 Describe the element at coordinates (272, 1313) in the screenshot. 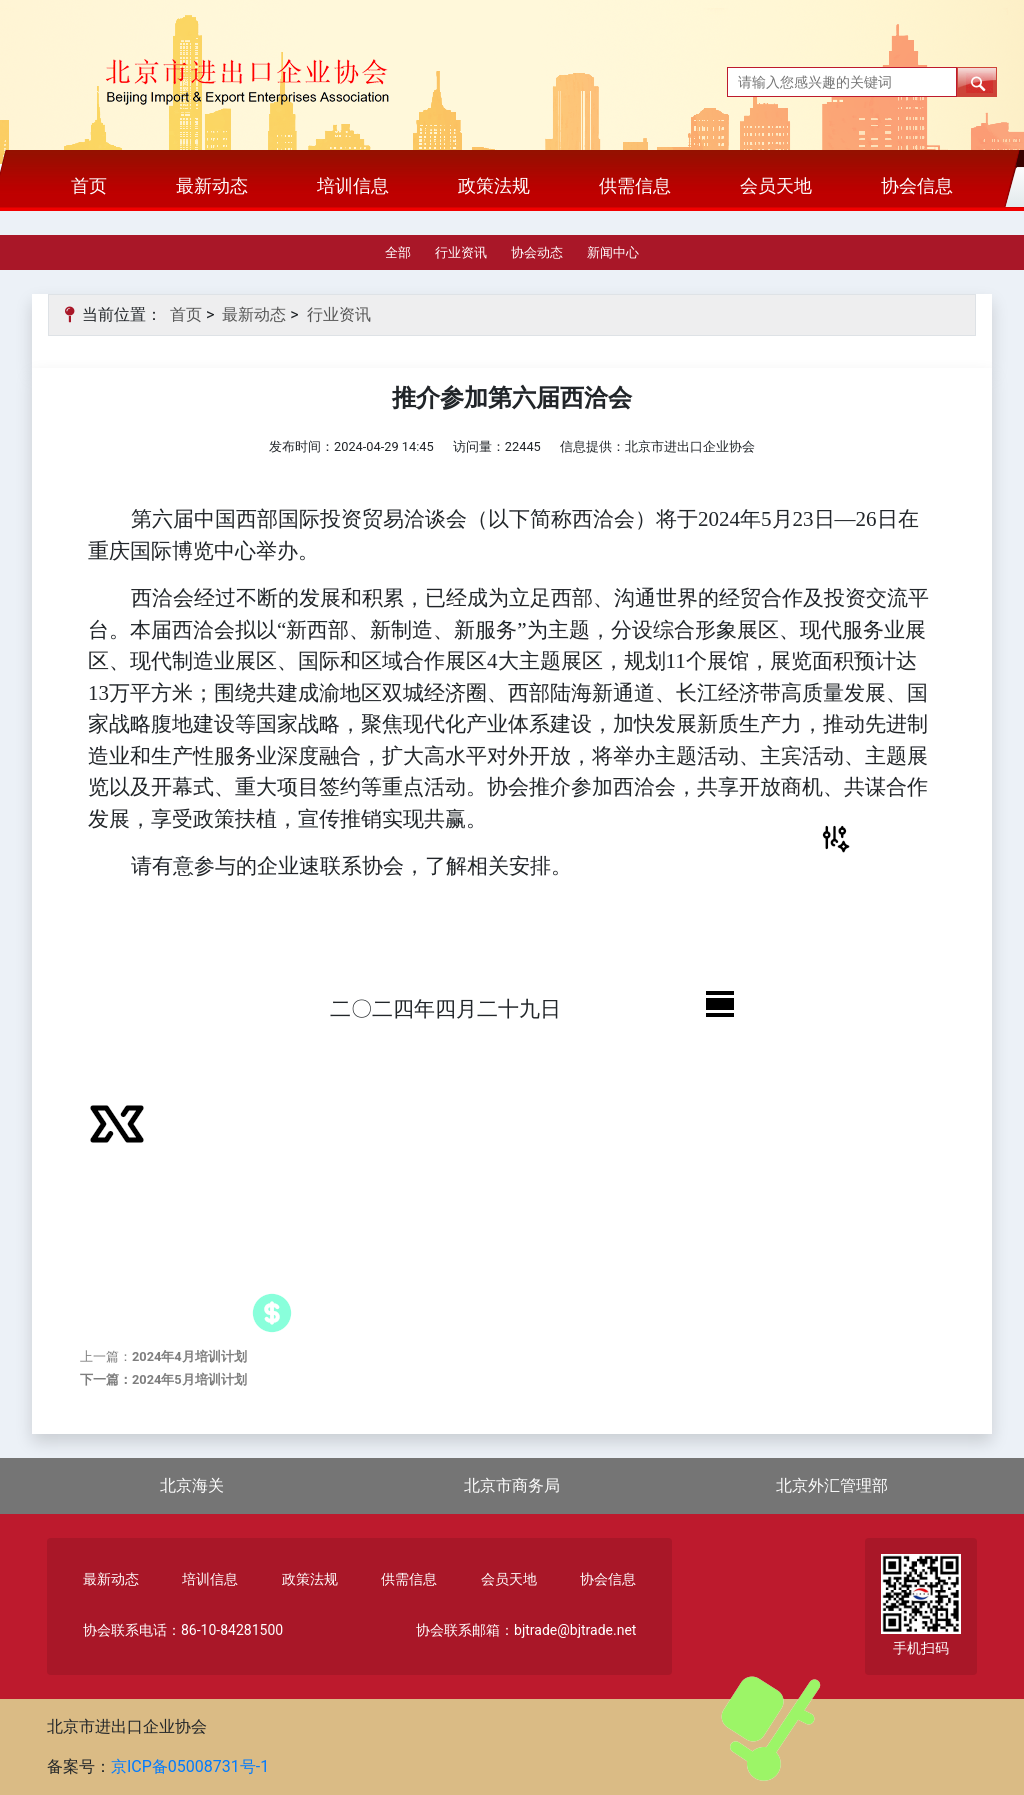

I see `view your account balance` at that location.